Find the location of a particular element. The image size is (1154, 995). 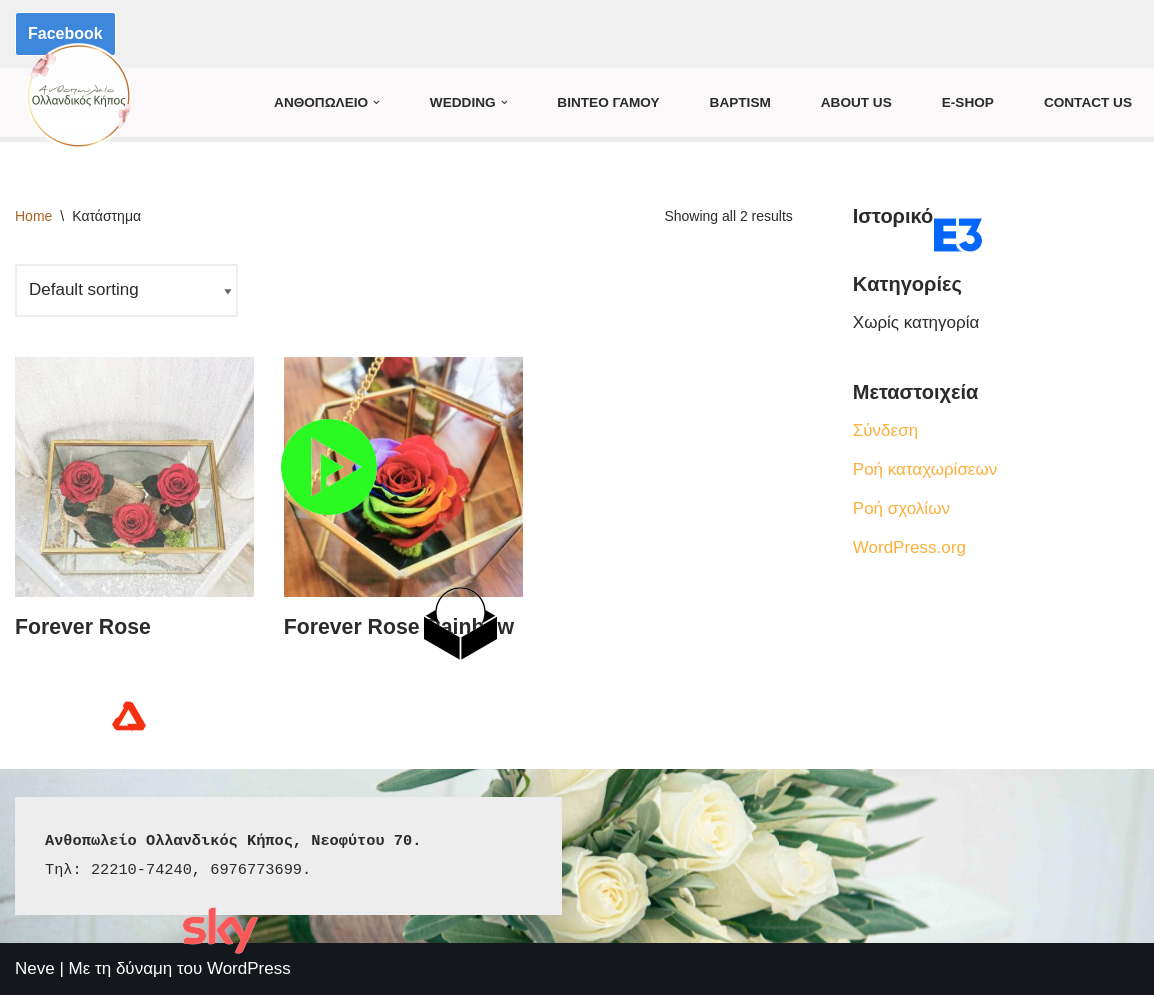

open the NewPipe app is located at coordinates (329, 467).